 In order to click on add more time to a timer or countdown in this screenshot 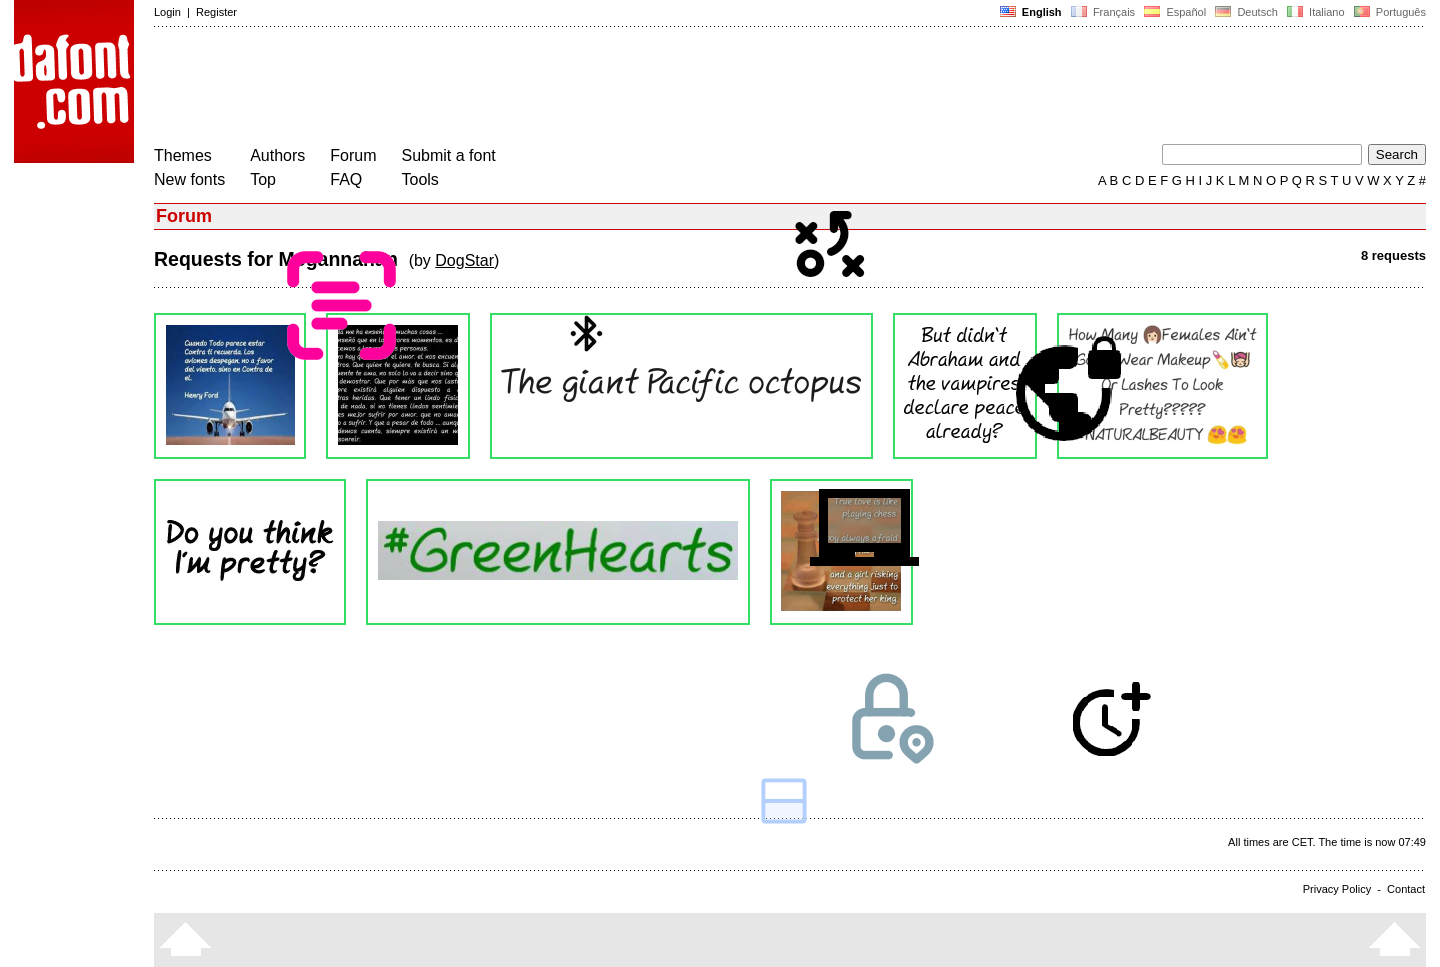, I will do `click(1110, 719)`.